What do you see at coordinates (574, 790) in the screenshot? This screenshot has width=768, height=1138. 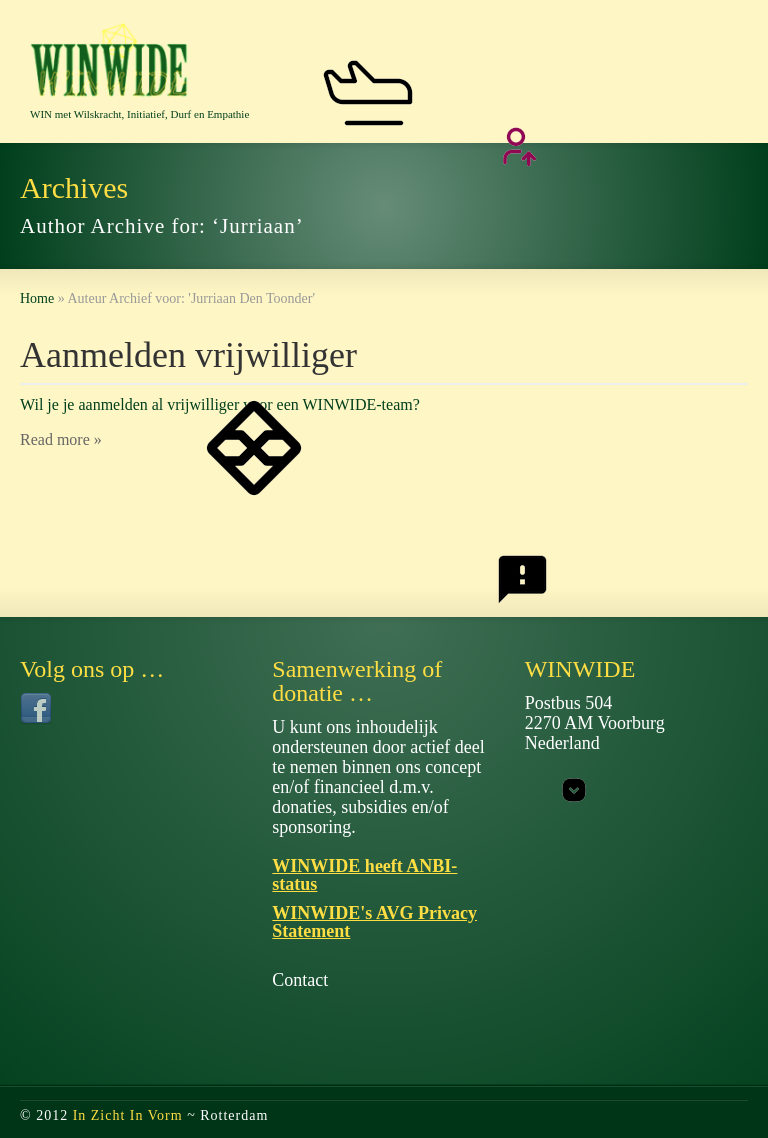 I see `expand dropdown menu or content` at bounding box center [574, 790].